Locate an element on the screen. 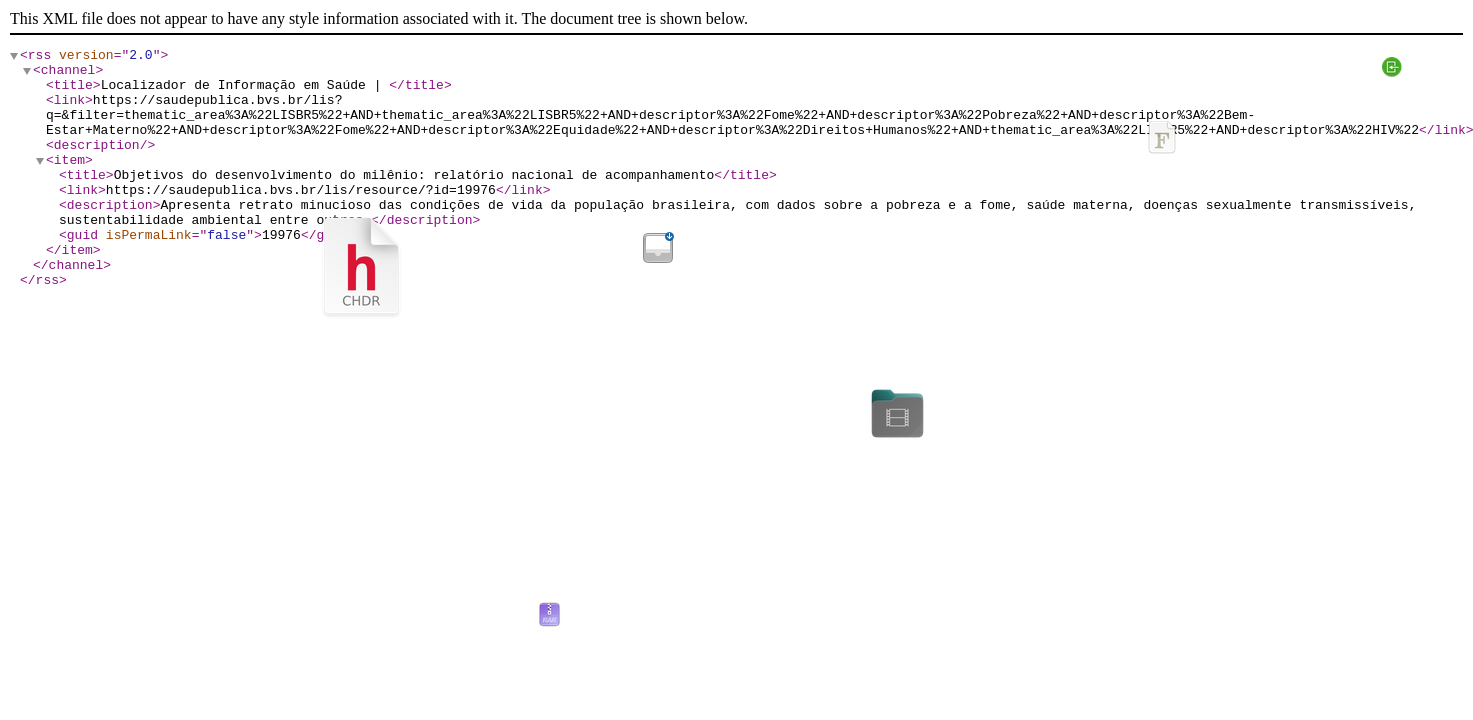 The width and height of the screenshot is (1473, 720). log out of the current user session is located at coordinates (1392, 67).